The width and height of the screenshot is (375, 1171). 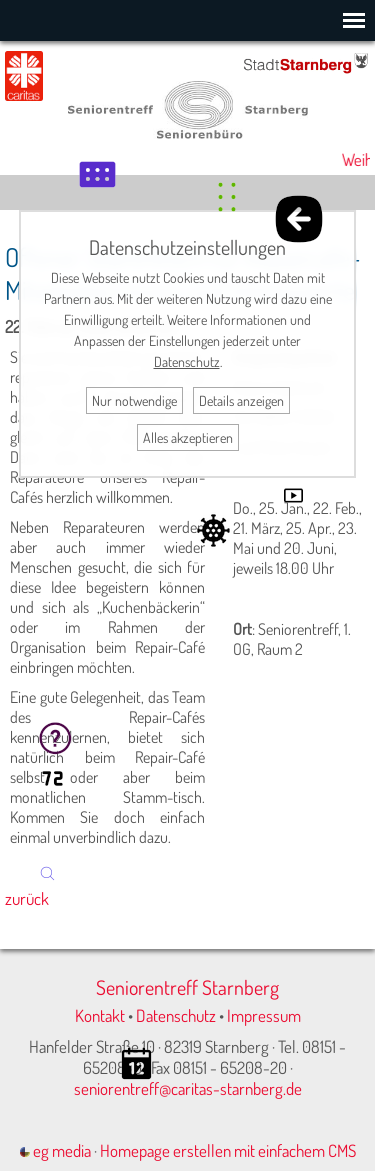 I want to click on view covid-19 health information, so click(x=213, y=530).